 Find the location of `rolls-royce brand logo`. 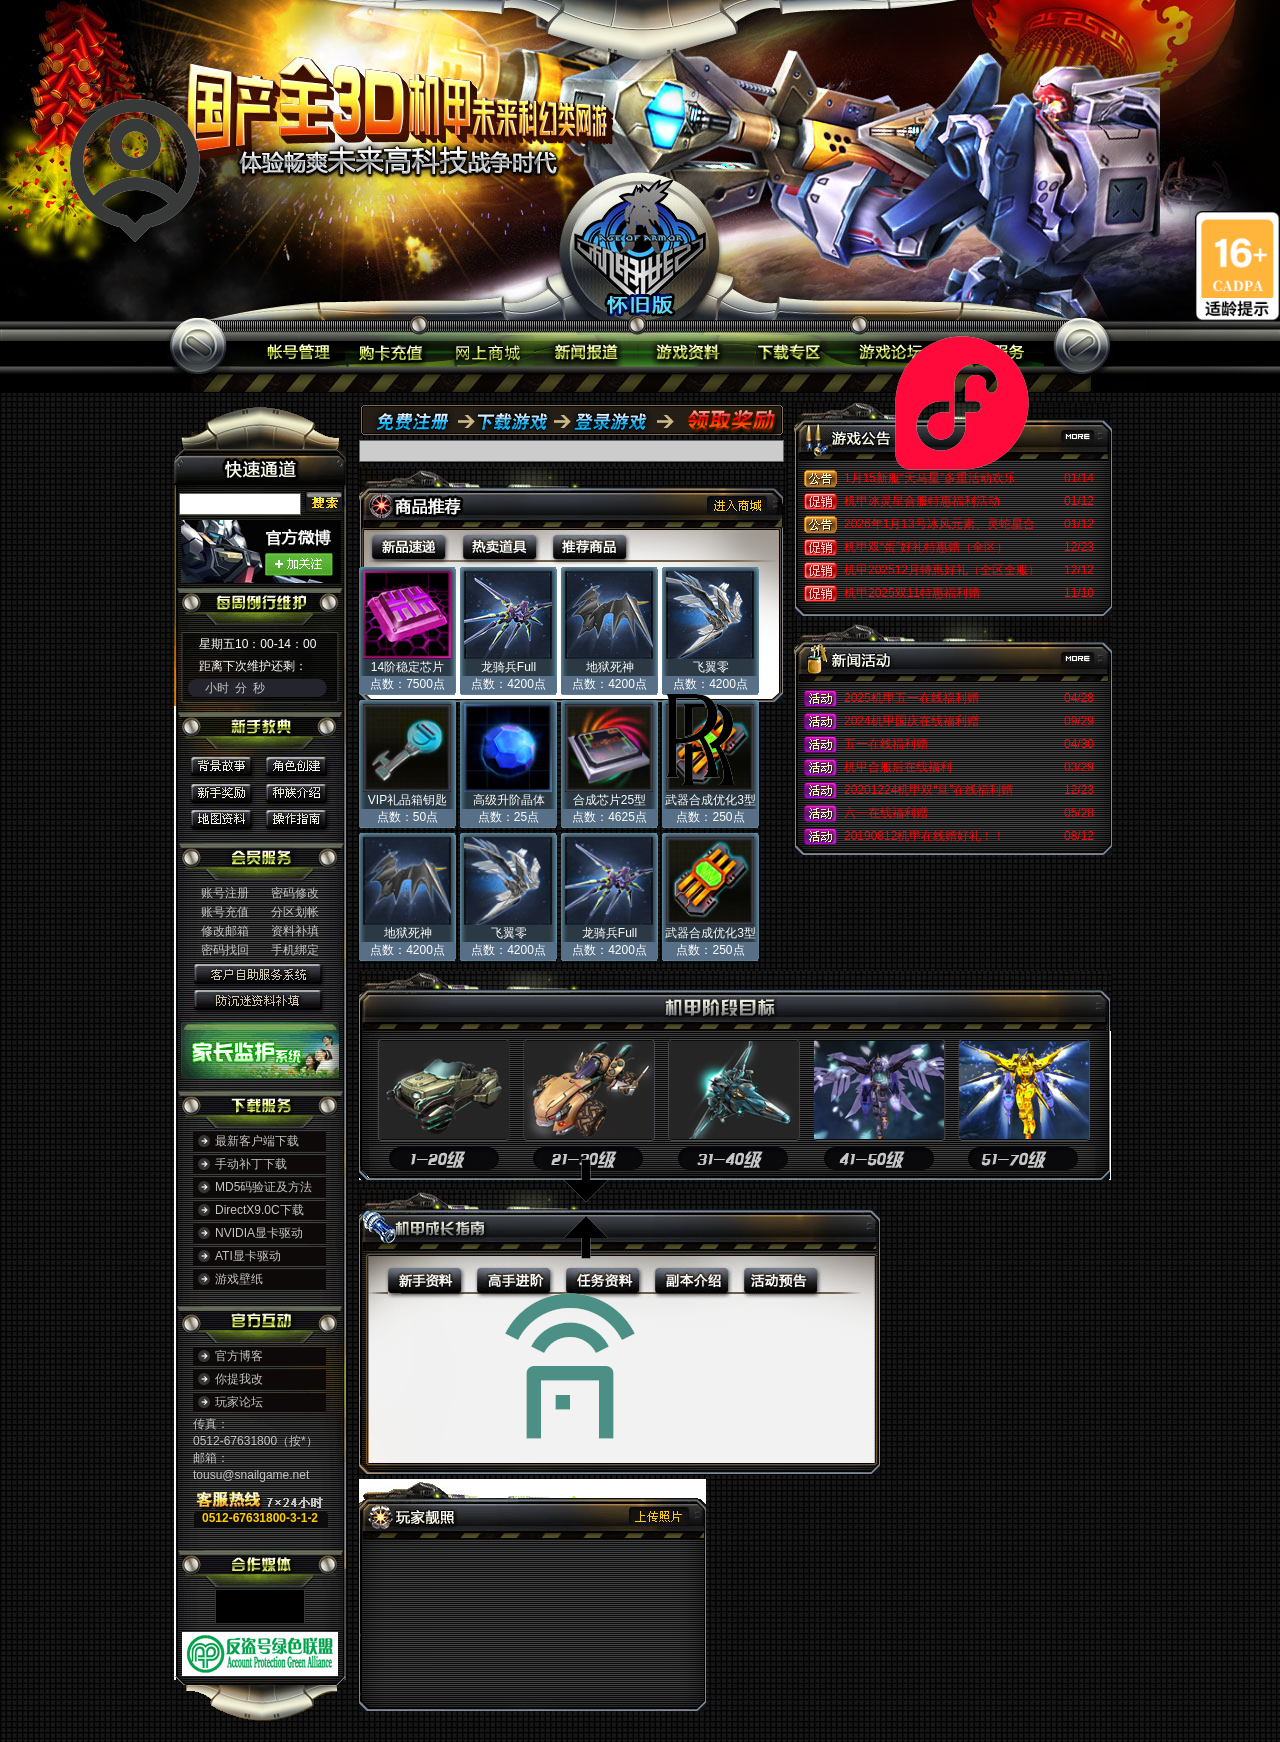

rolls-royce brand logo is located at coordinates (700, 739).